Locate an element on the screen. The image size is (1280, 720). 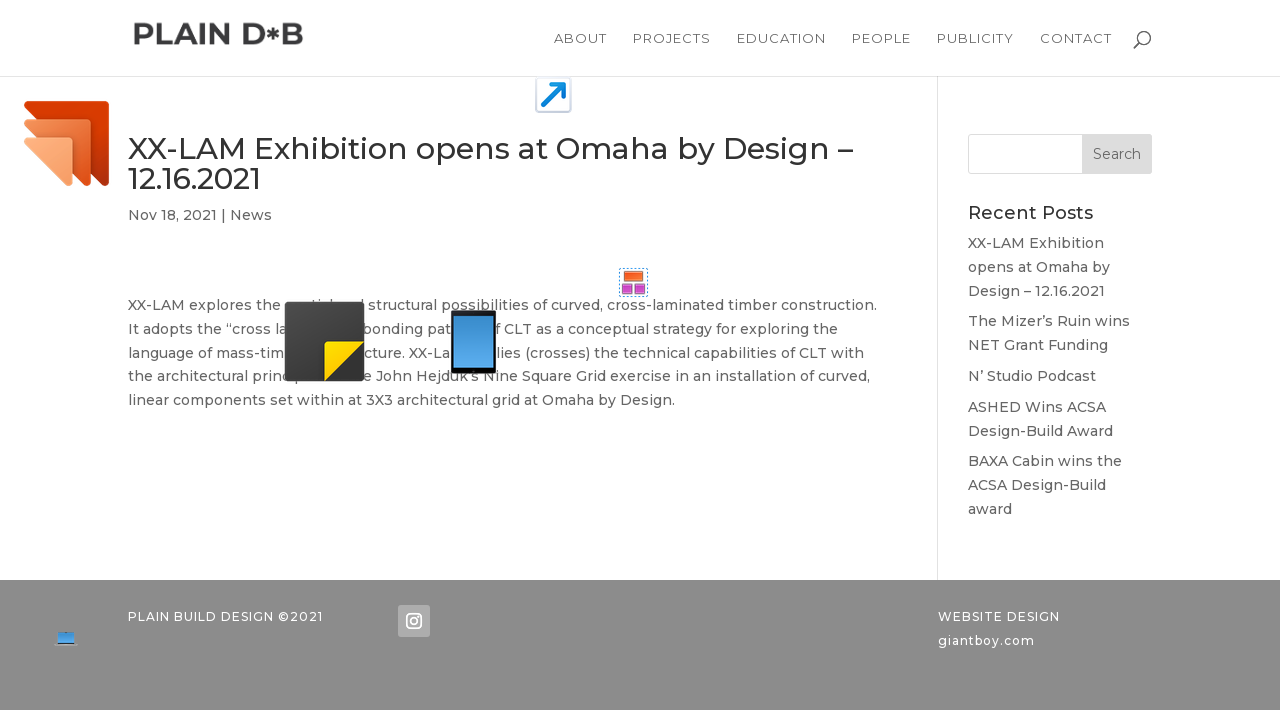
open the marketing app is located at coordinates (66, 143).